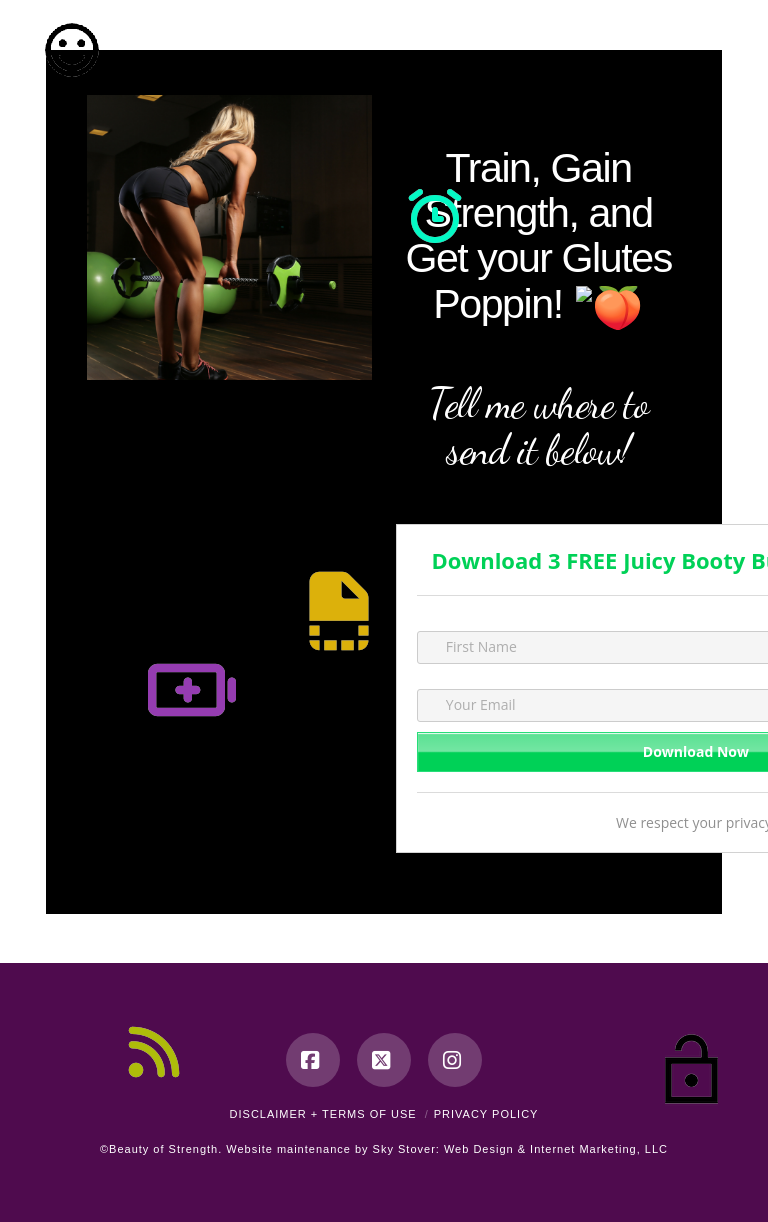  Describe the element at coordinates (339, 611) in the screenshot. I see `file partially uploaded or in progress` at that location.